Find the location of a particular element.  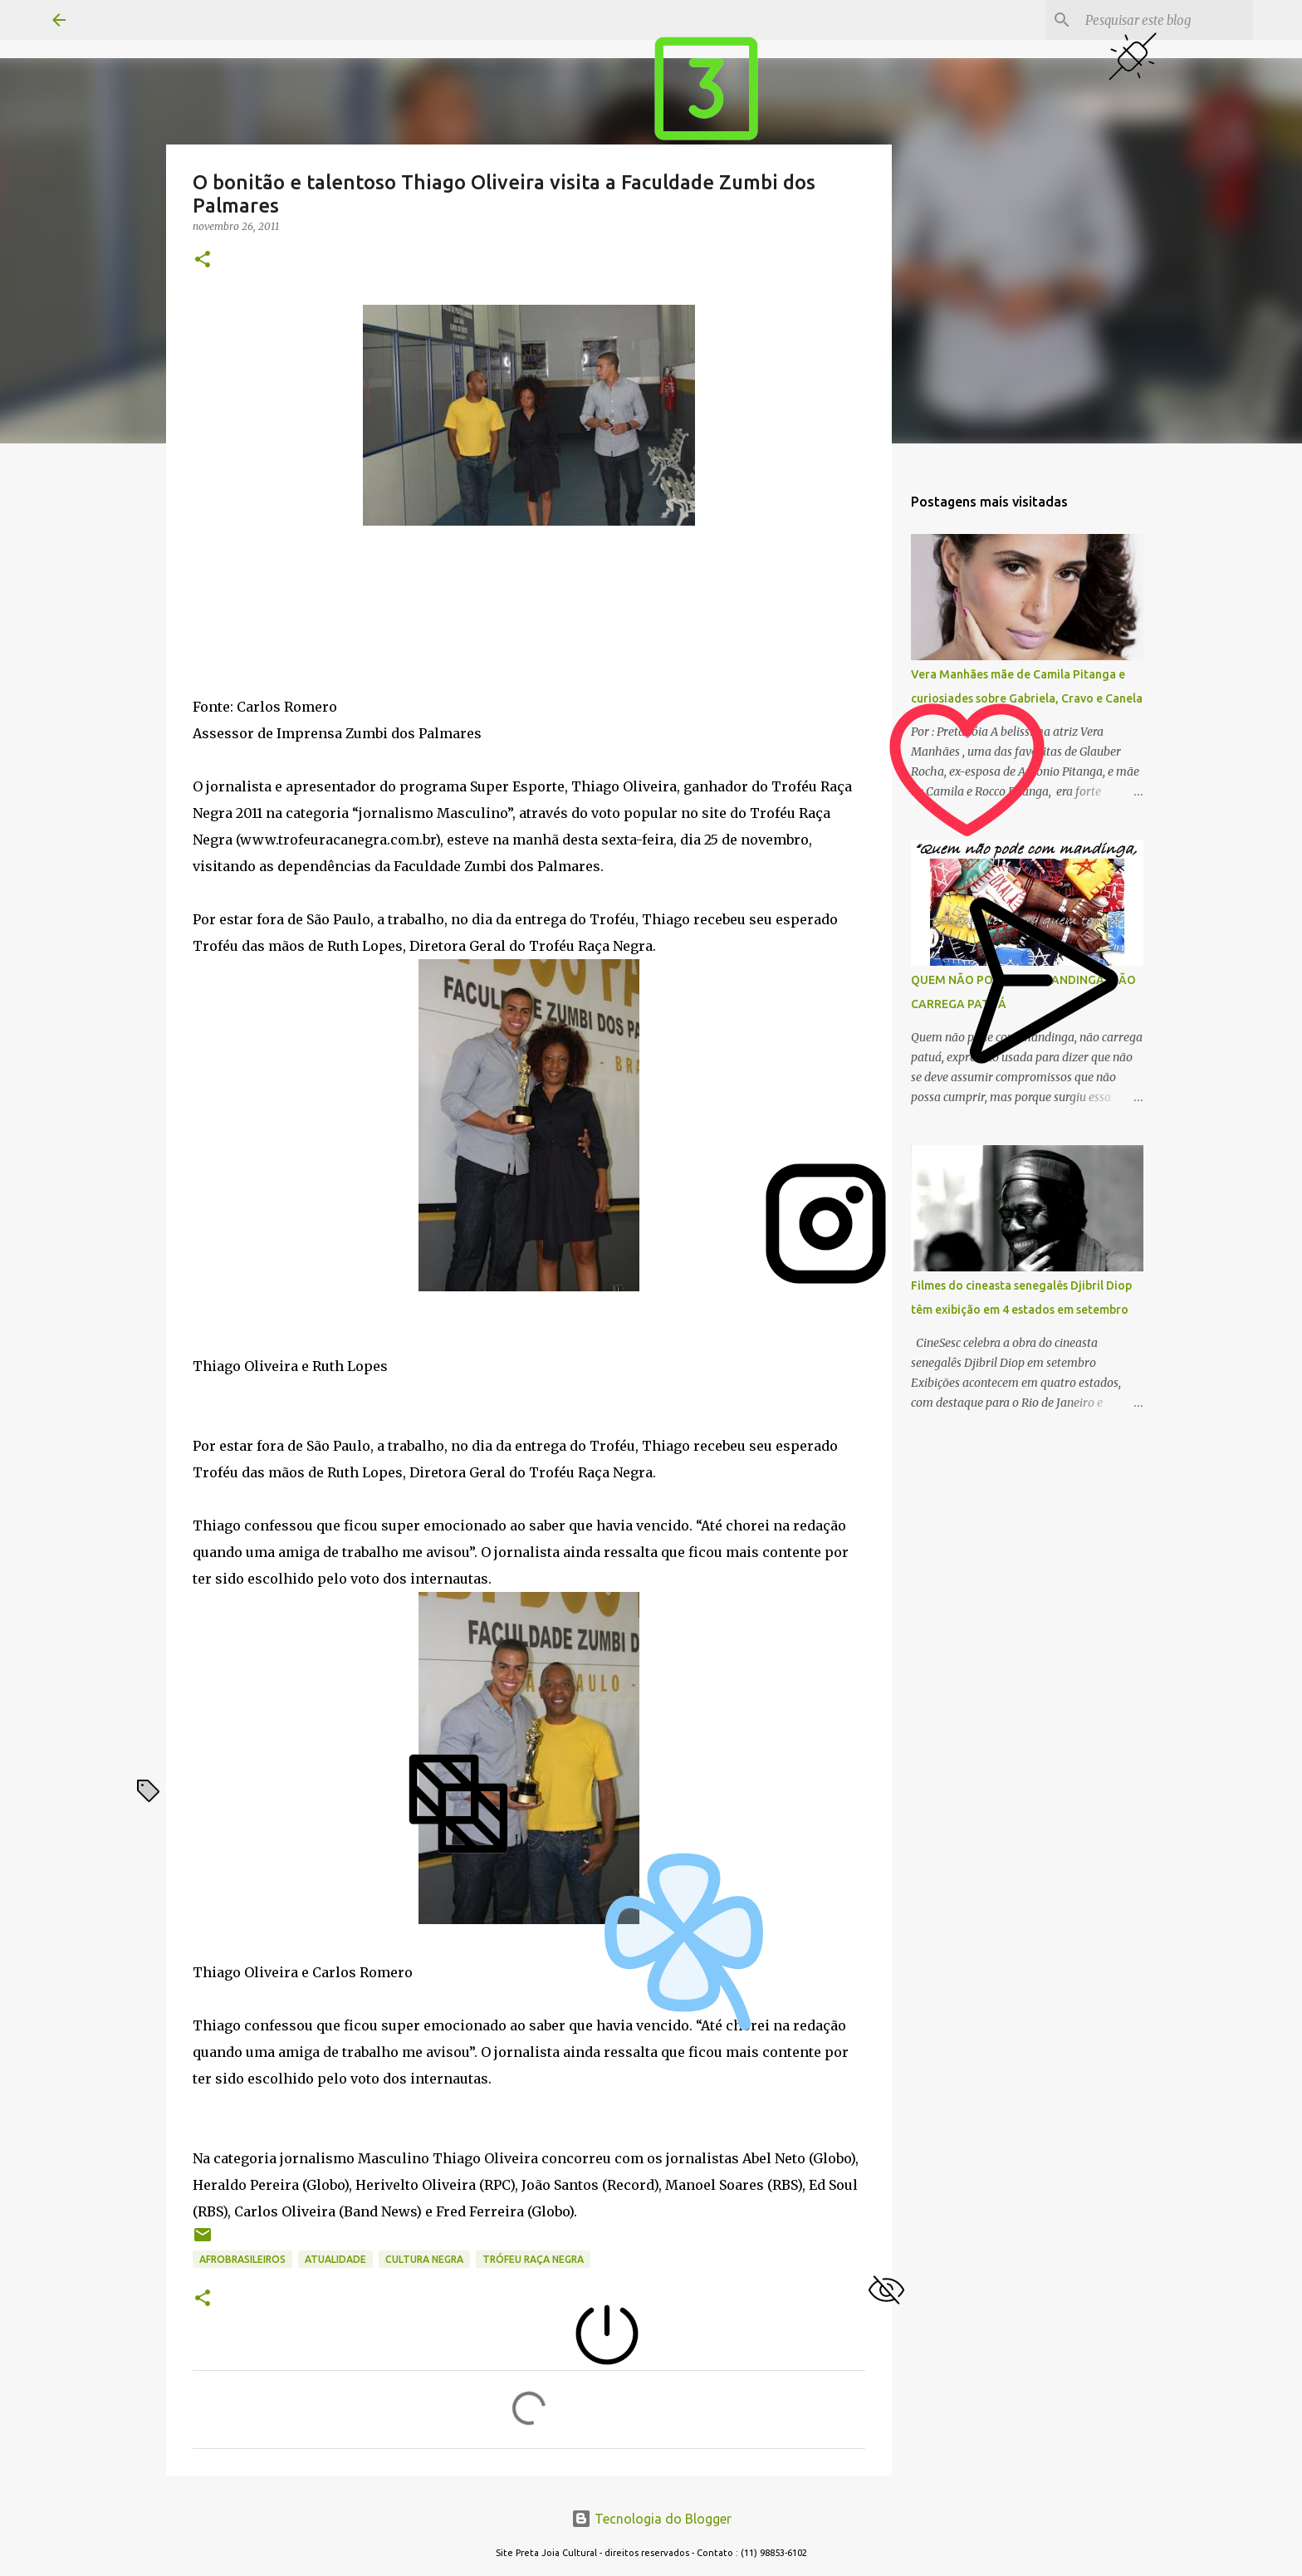

add to favorites is located at coordinates (967, 764).